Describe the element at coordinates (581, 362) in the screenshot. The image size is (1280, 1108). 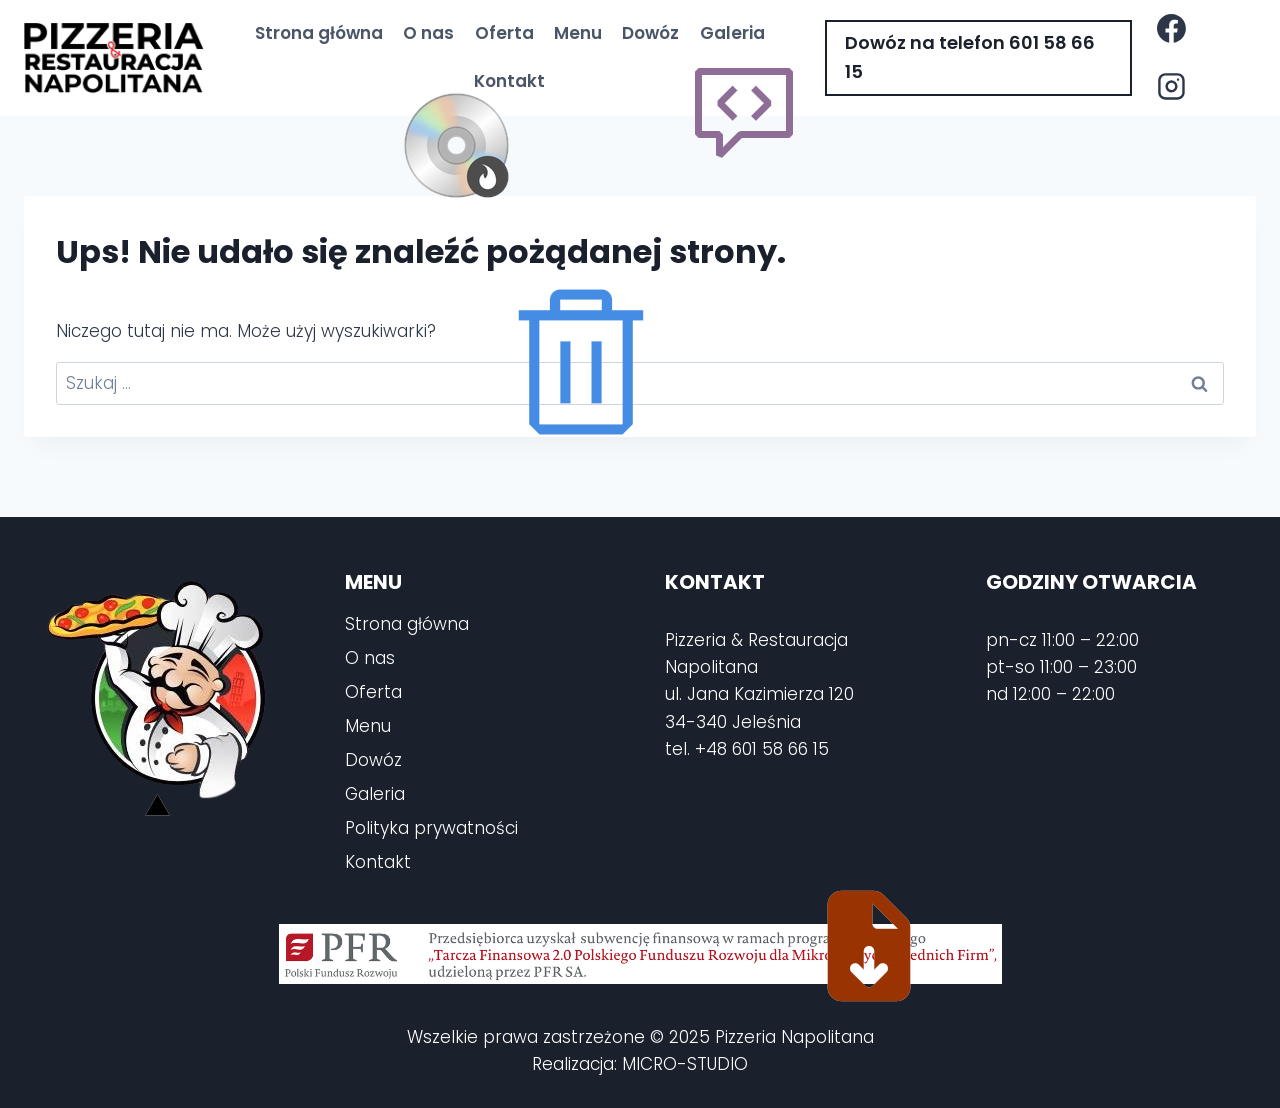
I see `delete selected item` at that location.